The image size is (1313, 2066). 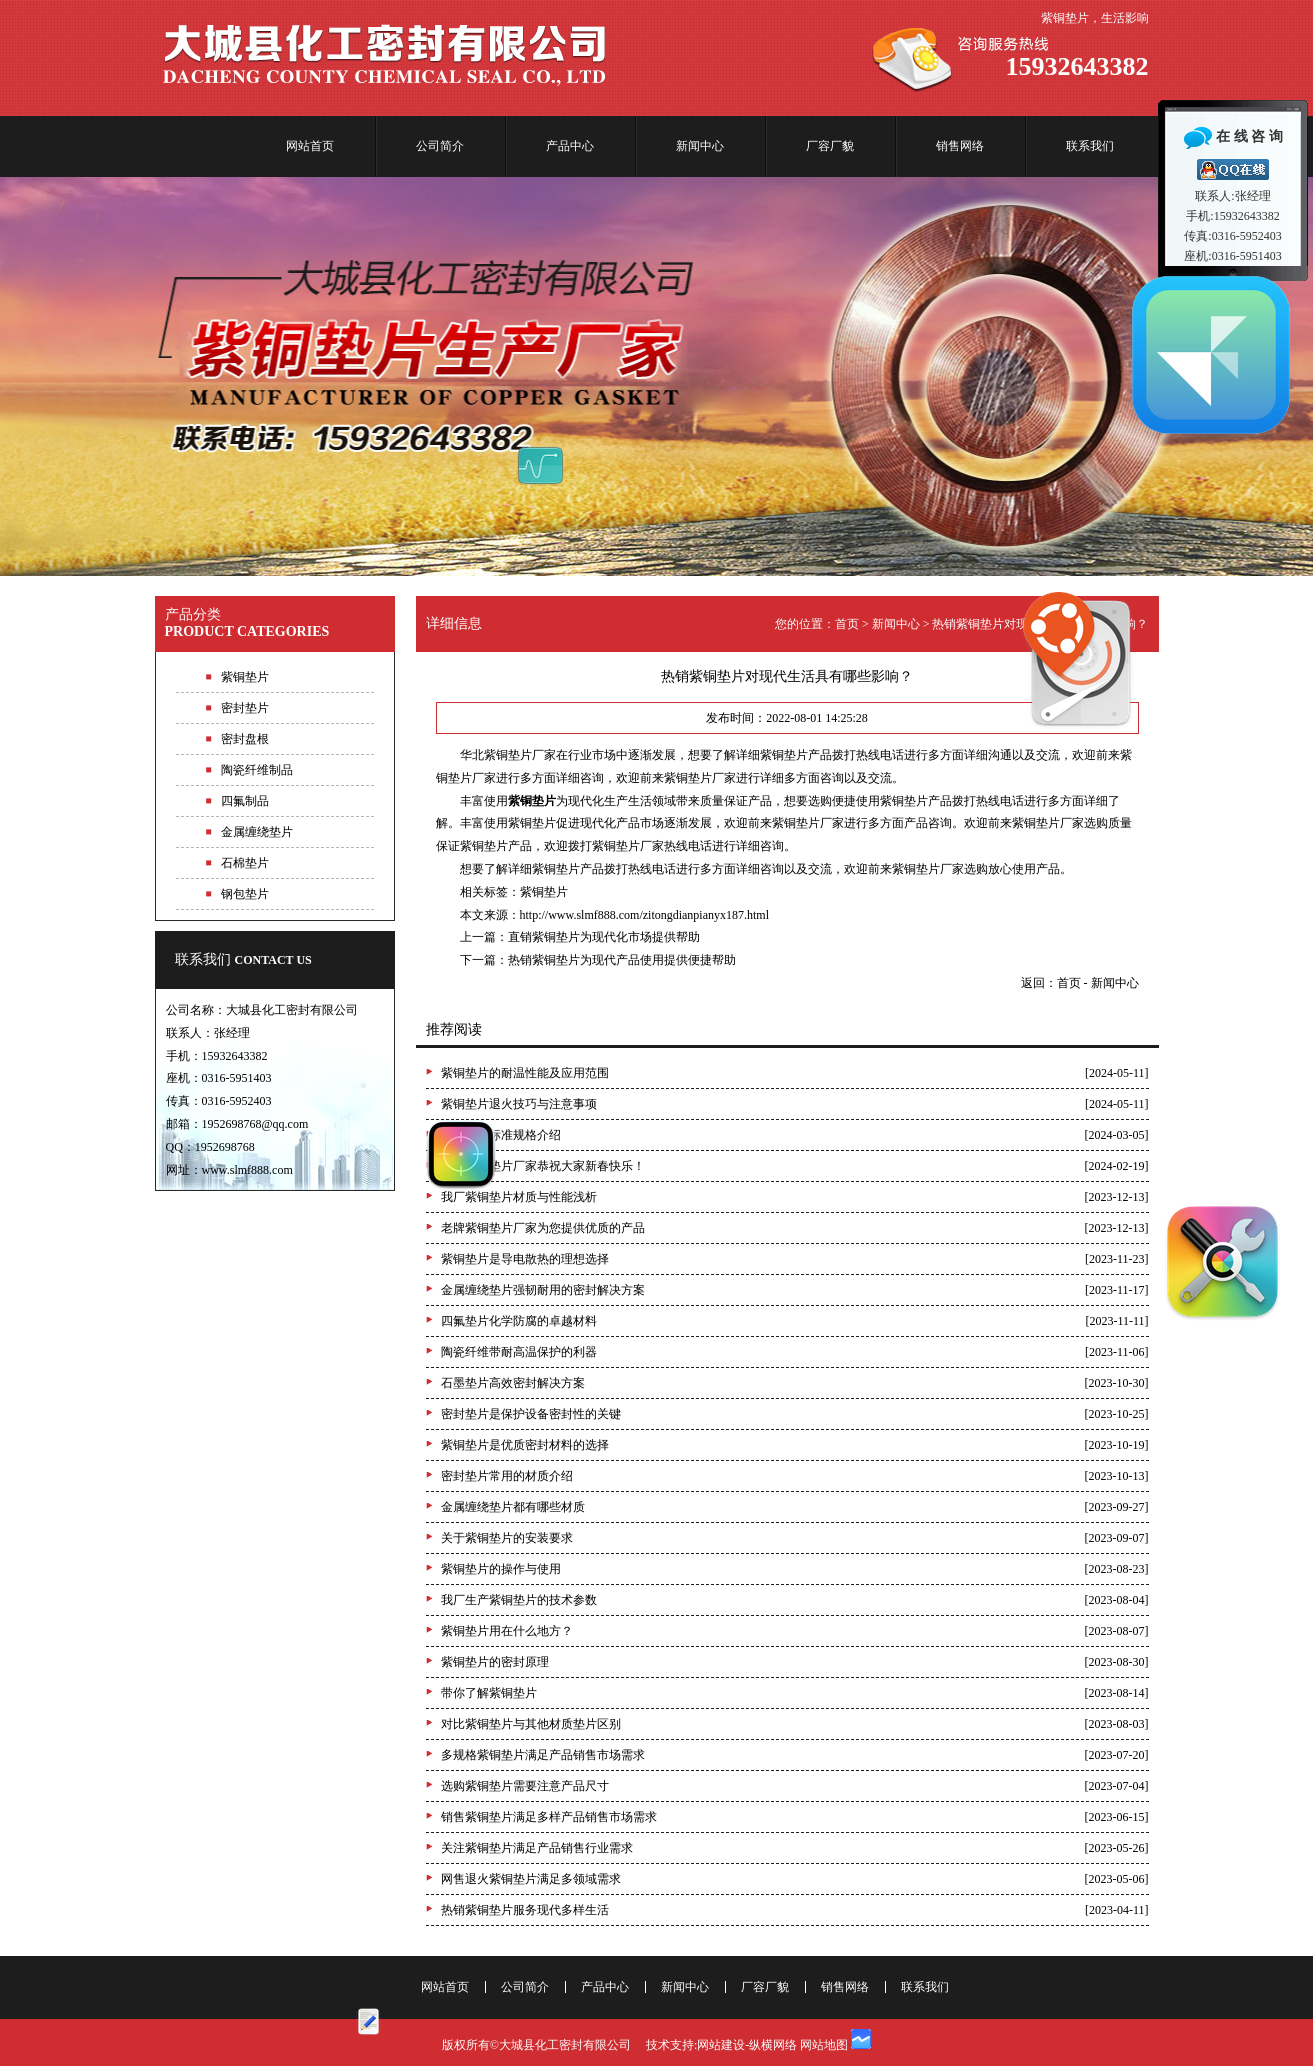 I want to click on open ProDisplay Calibrator app, so click(x=461, y=1154).